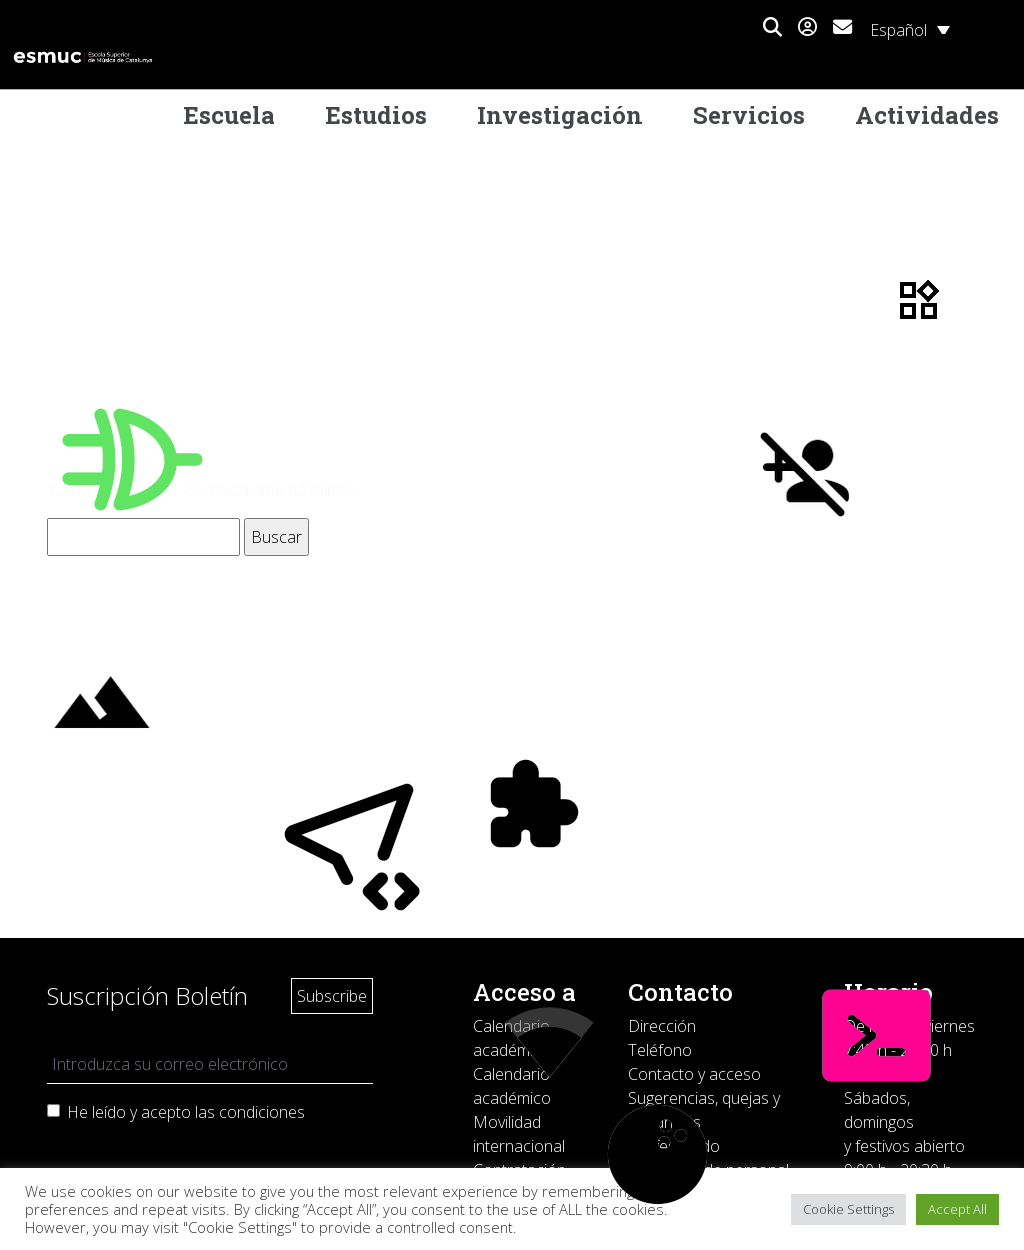 This screenshot has height=1250, width=1024. What do you see at coordinates (549, 1041) in the screenshot?
I see `indicates active wifi connection` at bounding box center [549, 1041].